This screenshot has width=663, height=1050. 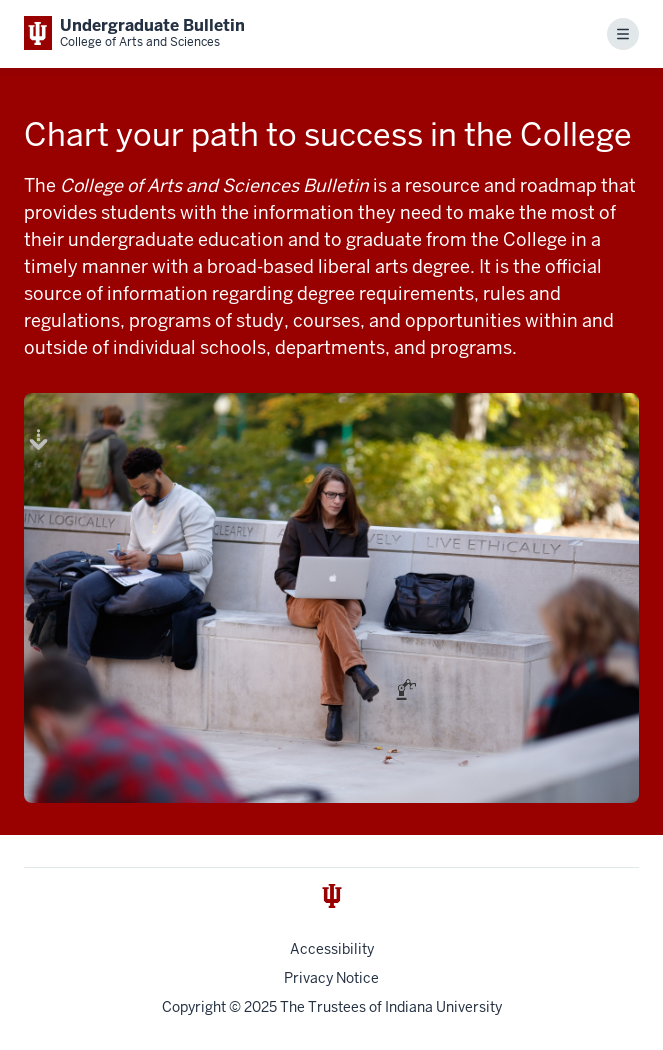 I want to click on open builder or automation tools, so click(x=405, y=689).